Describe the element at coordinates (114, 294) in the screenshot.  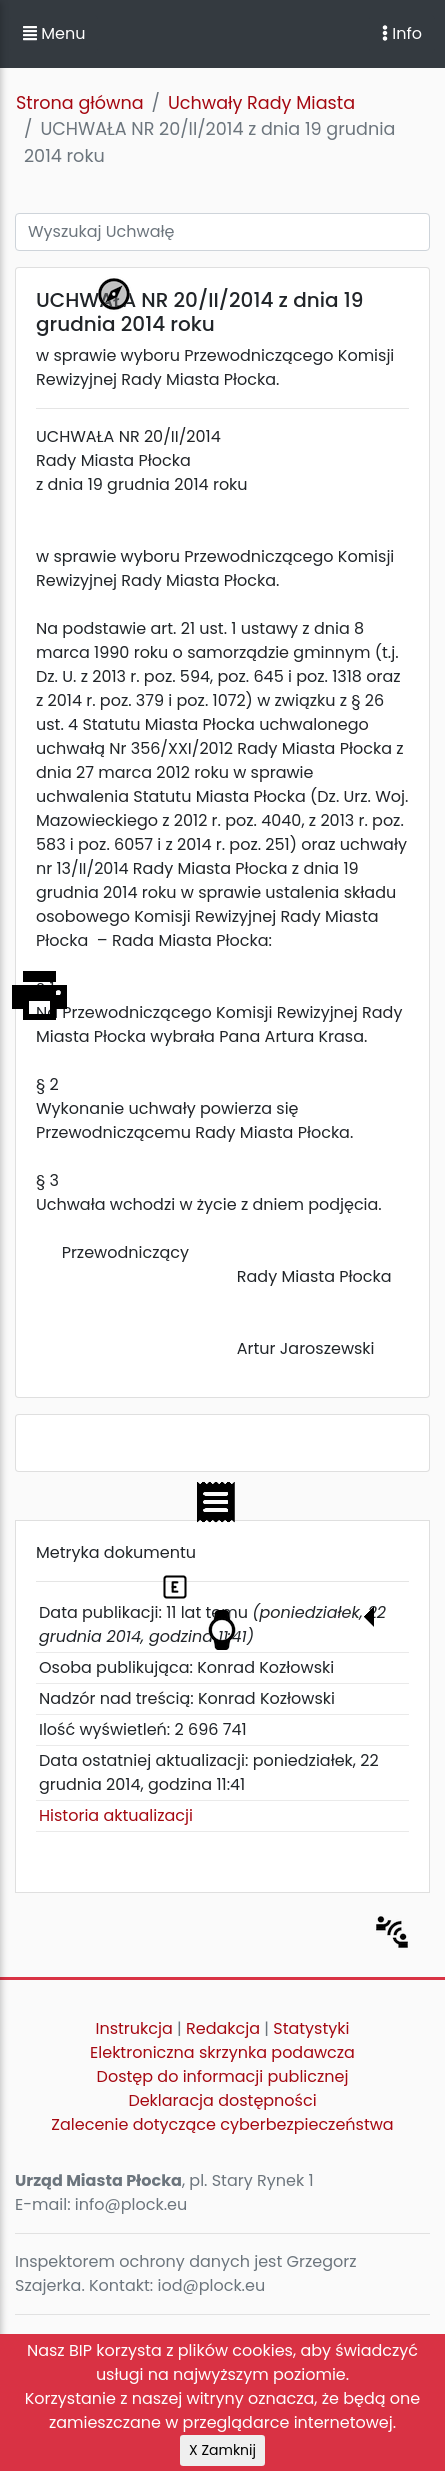
I see `explore nearby places or content` at that location.